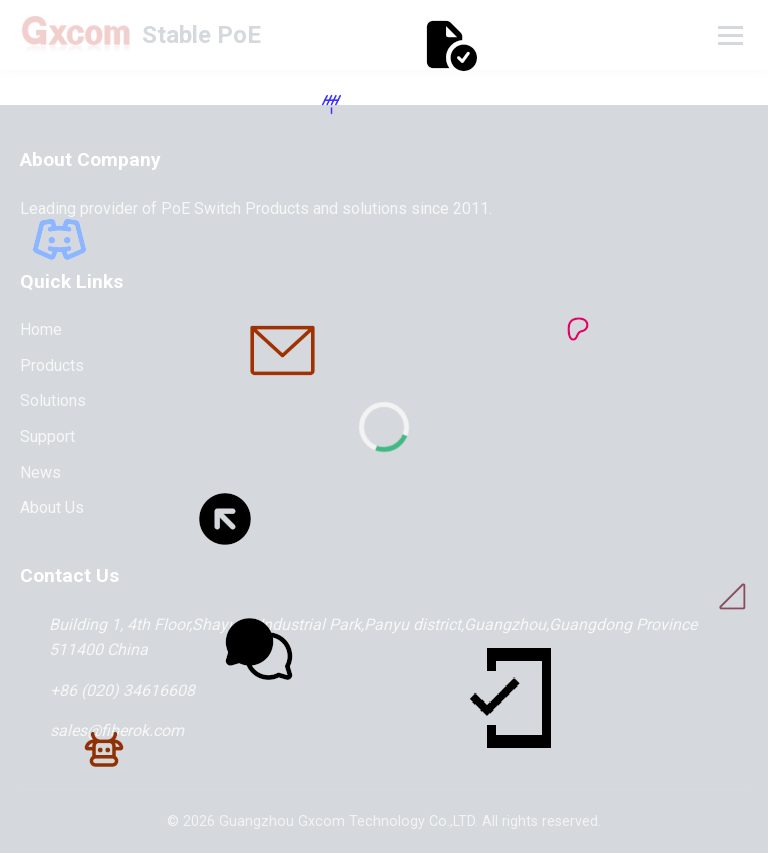 The width and height of the screenshot is (768, 853). I want to click on open chat or messaging, so click(259, 649).